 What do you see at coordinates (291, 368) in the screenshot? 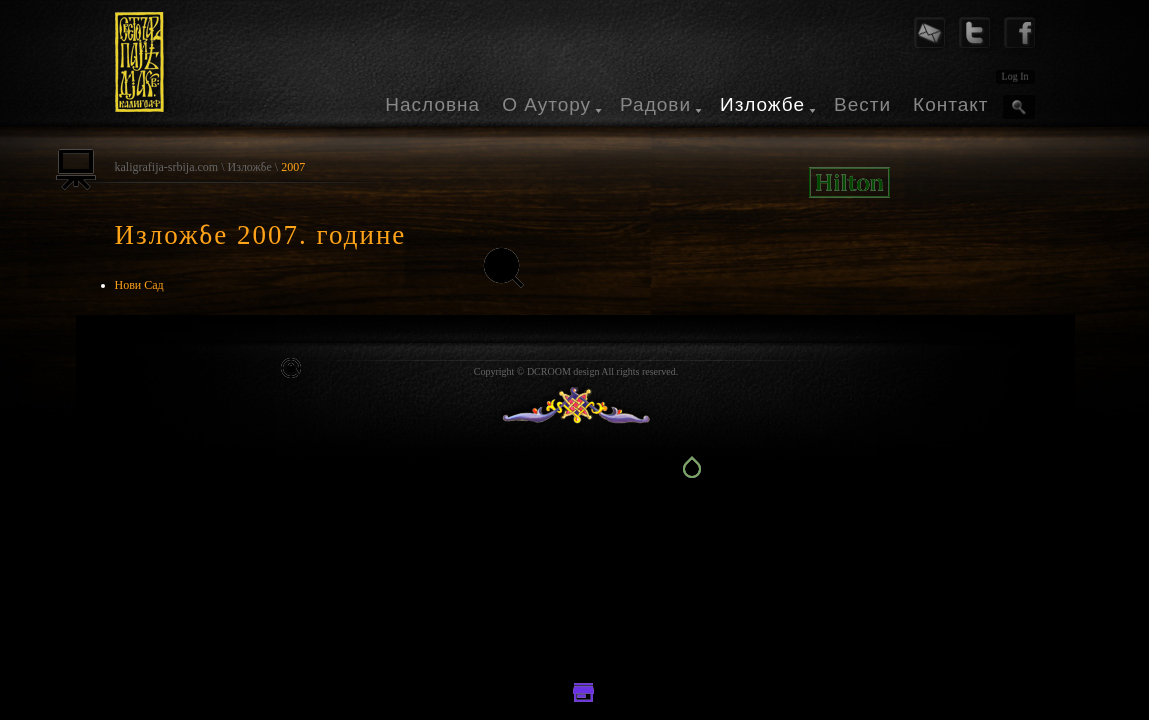
I see `screen rotation is locked` at bounding box center [291, 368].